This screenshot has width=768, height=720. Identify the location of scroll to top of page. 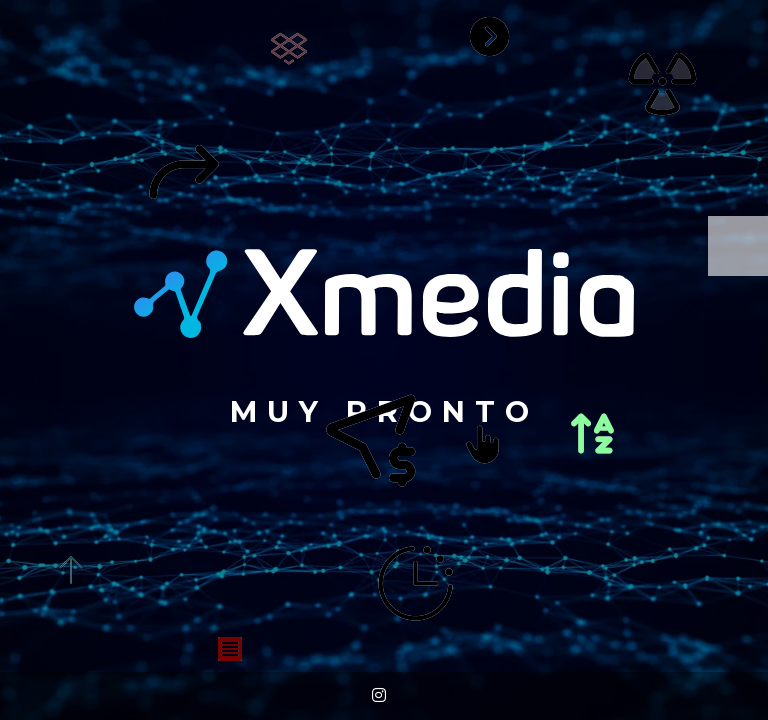
(71, 570).